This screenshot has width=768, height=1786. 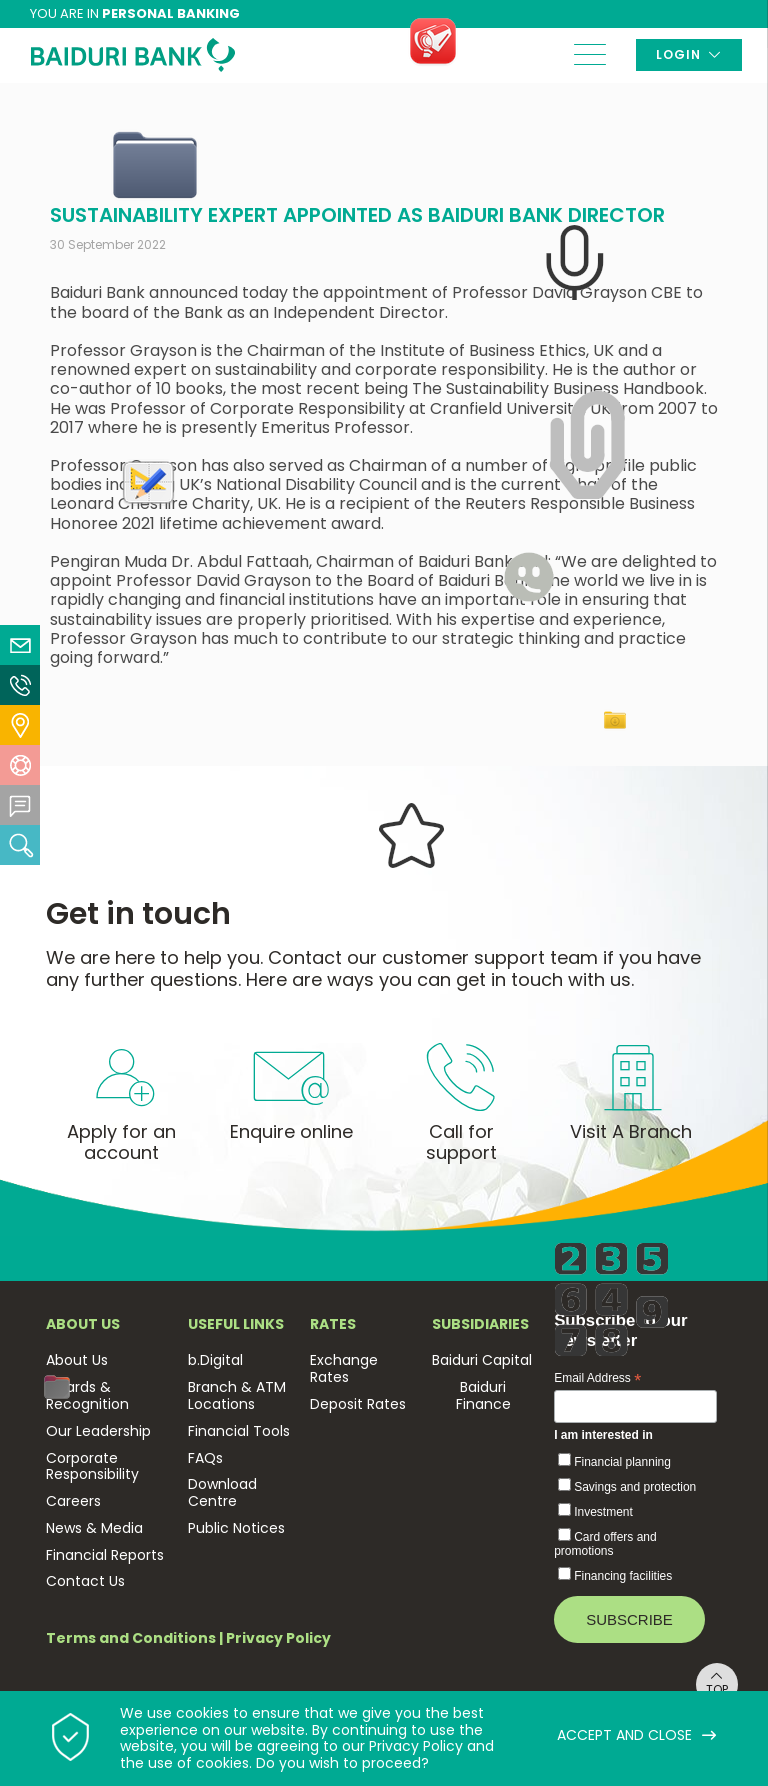 What do you see at coordinates (411, 835) in the screenshot?
I see `access your favorites` at bounding box center [411, 835].